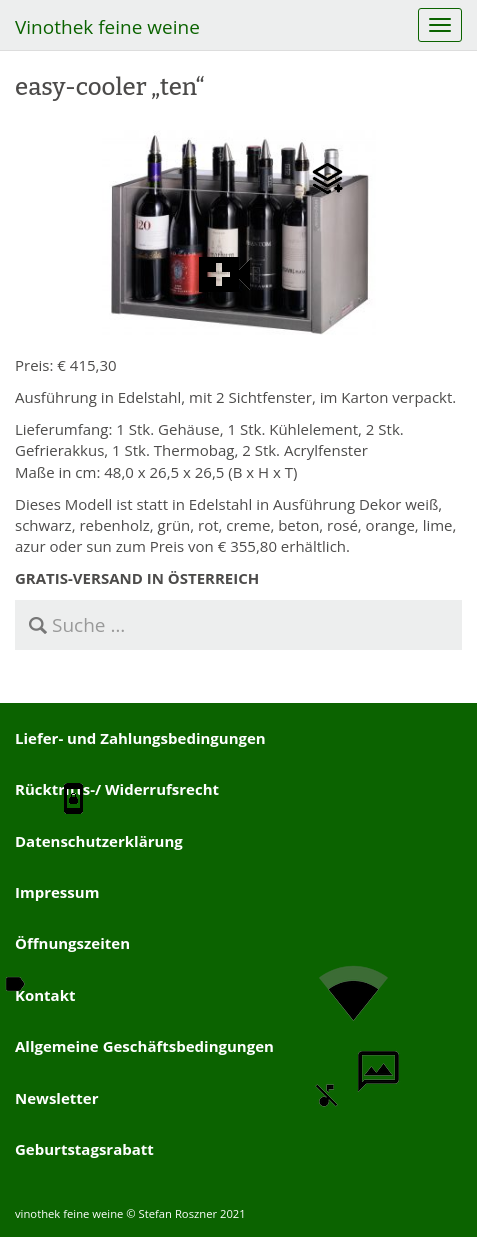 The width and height of the screenshot is (477, 1237). I want to click on indicates active wifi connection, so click(353, 992).